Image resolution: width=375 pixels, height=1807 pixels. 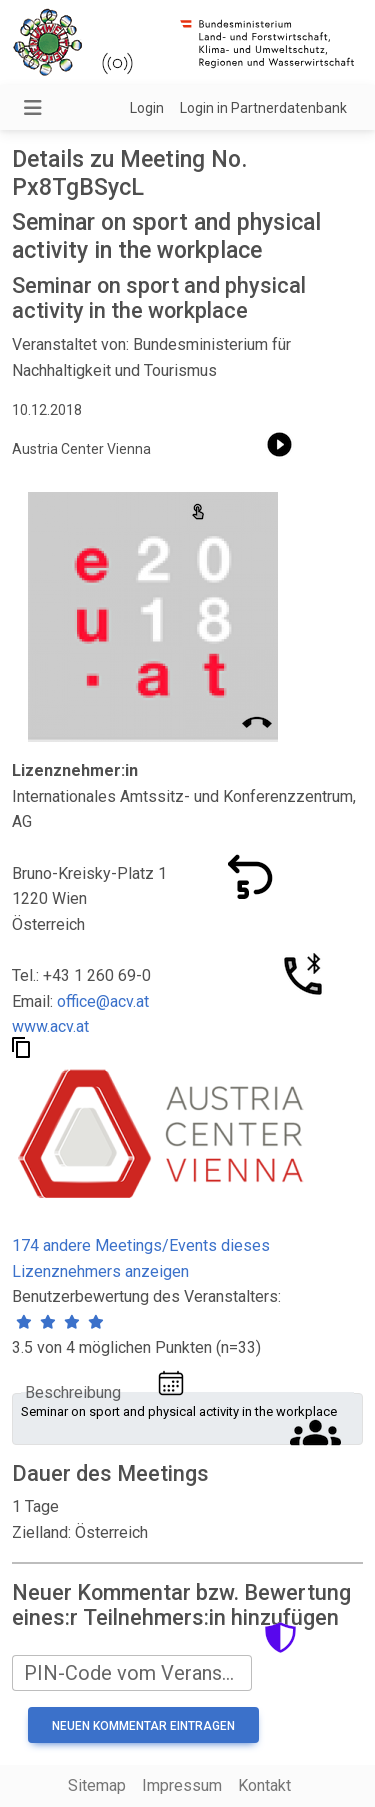 I want to click on end the current phone call, so click(x=257, y=723).